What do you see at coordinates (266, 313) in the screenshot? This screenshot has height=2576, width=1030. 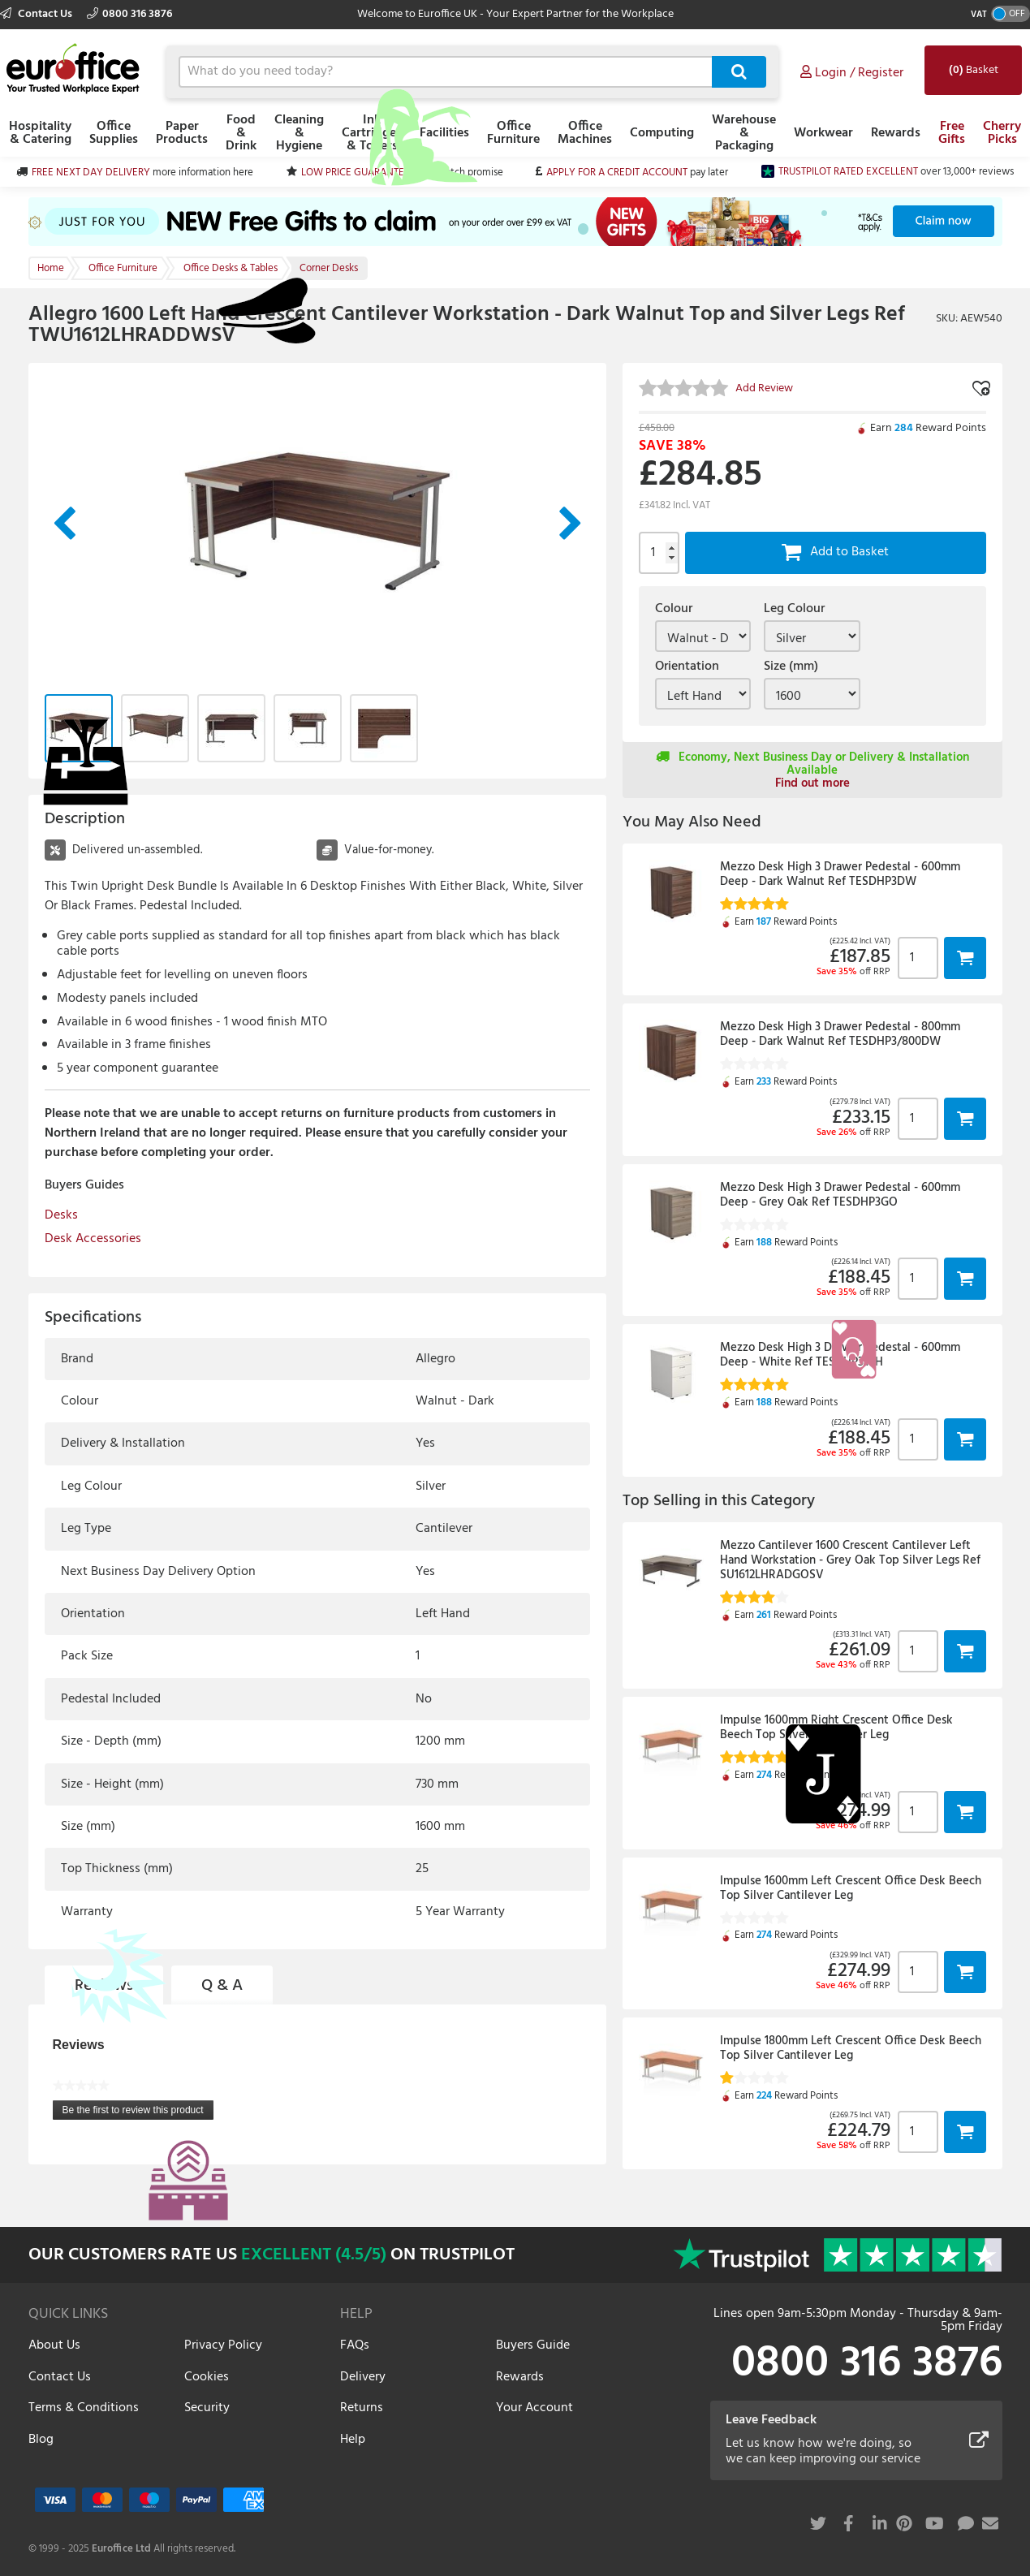 I see `view captain or officer profile` at bounding box center [266, 313].